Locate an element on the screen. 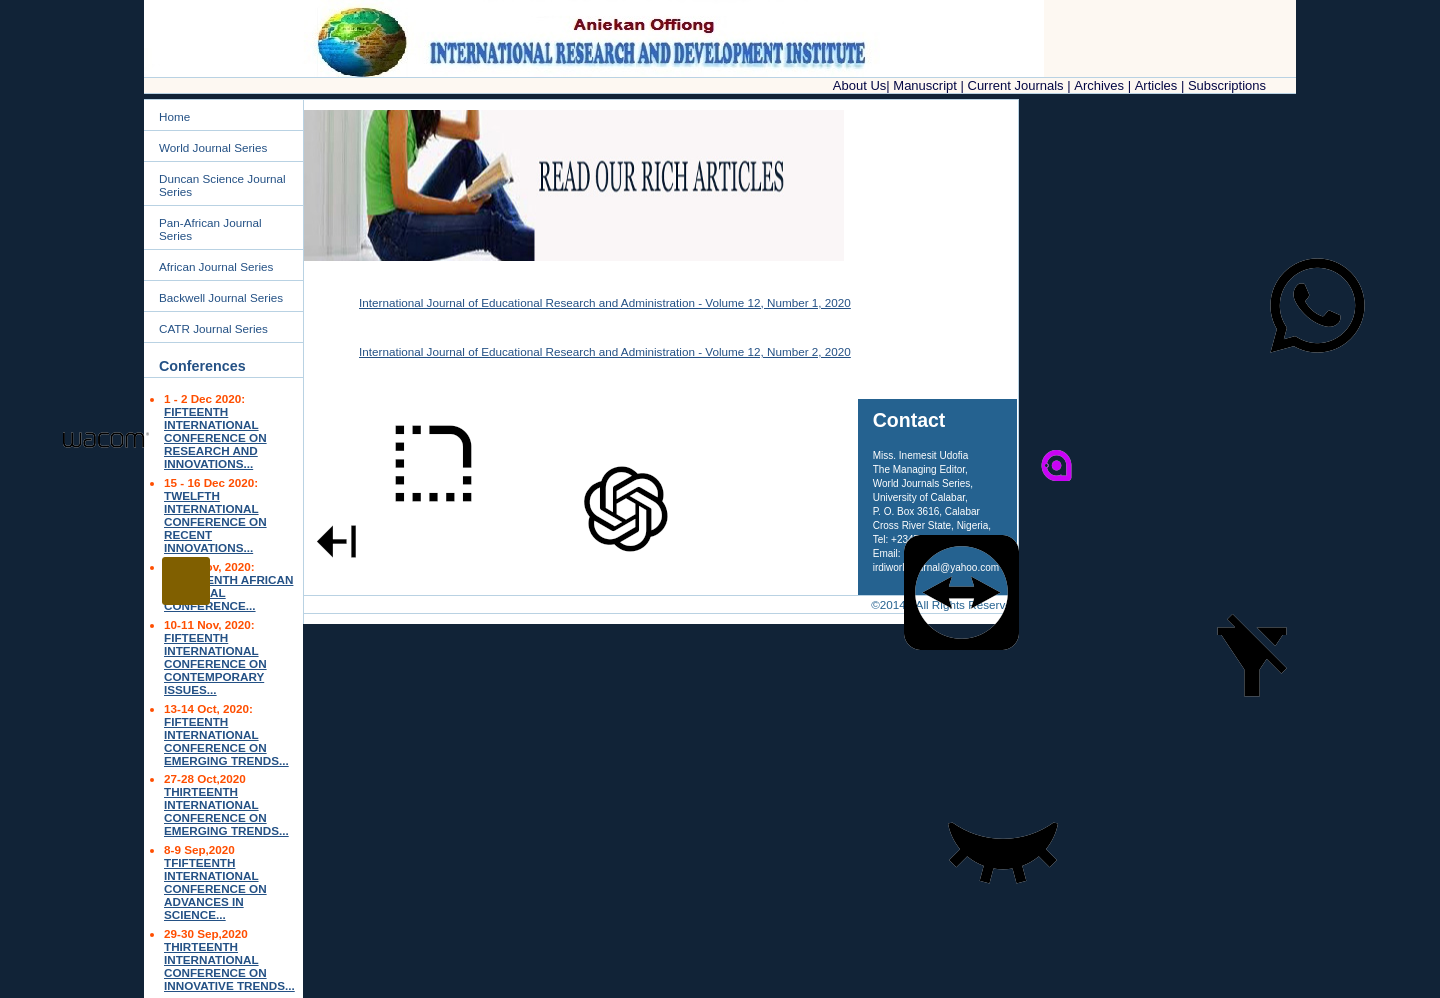 The height and width of the screenshot is (998, 1440). Avalonia UI framework logo is located at coordinates (1056, 465).